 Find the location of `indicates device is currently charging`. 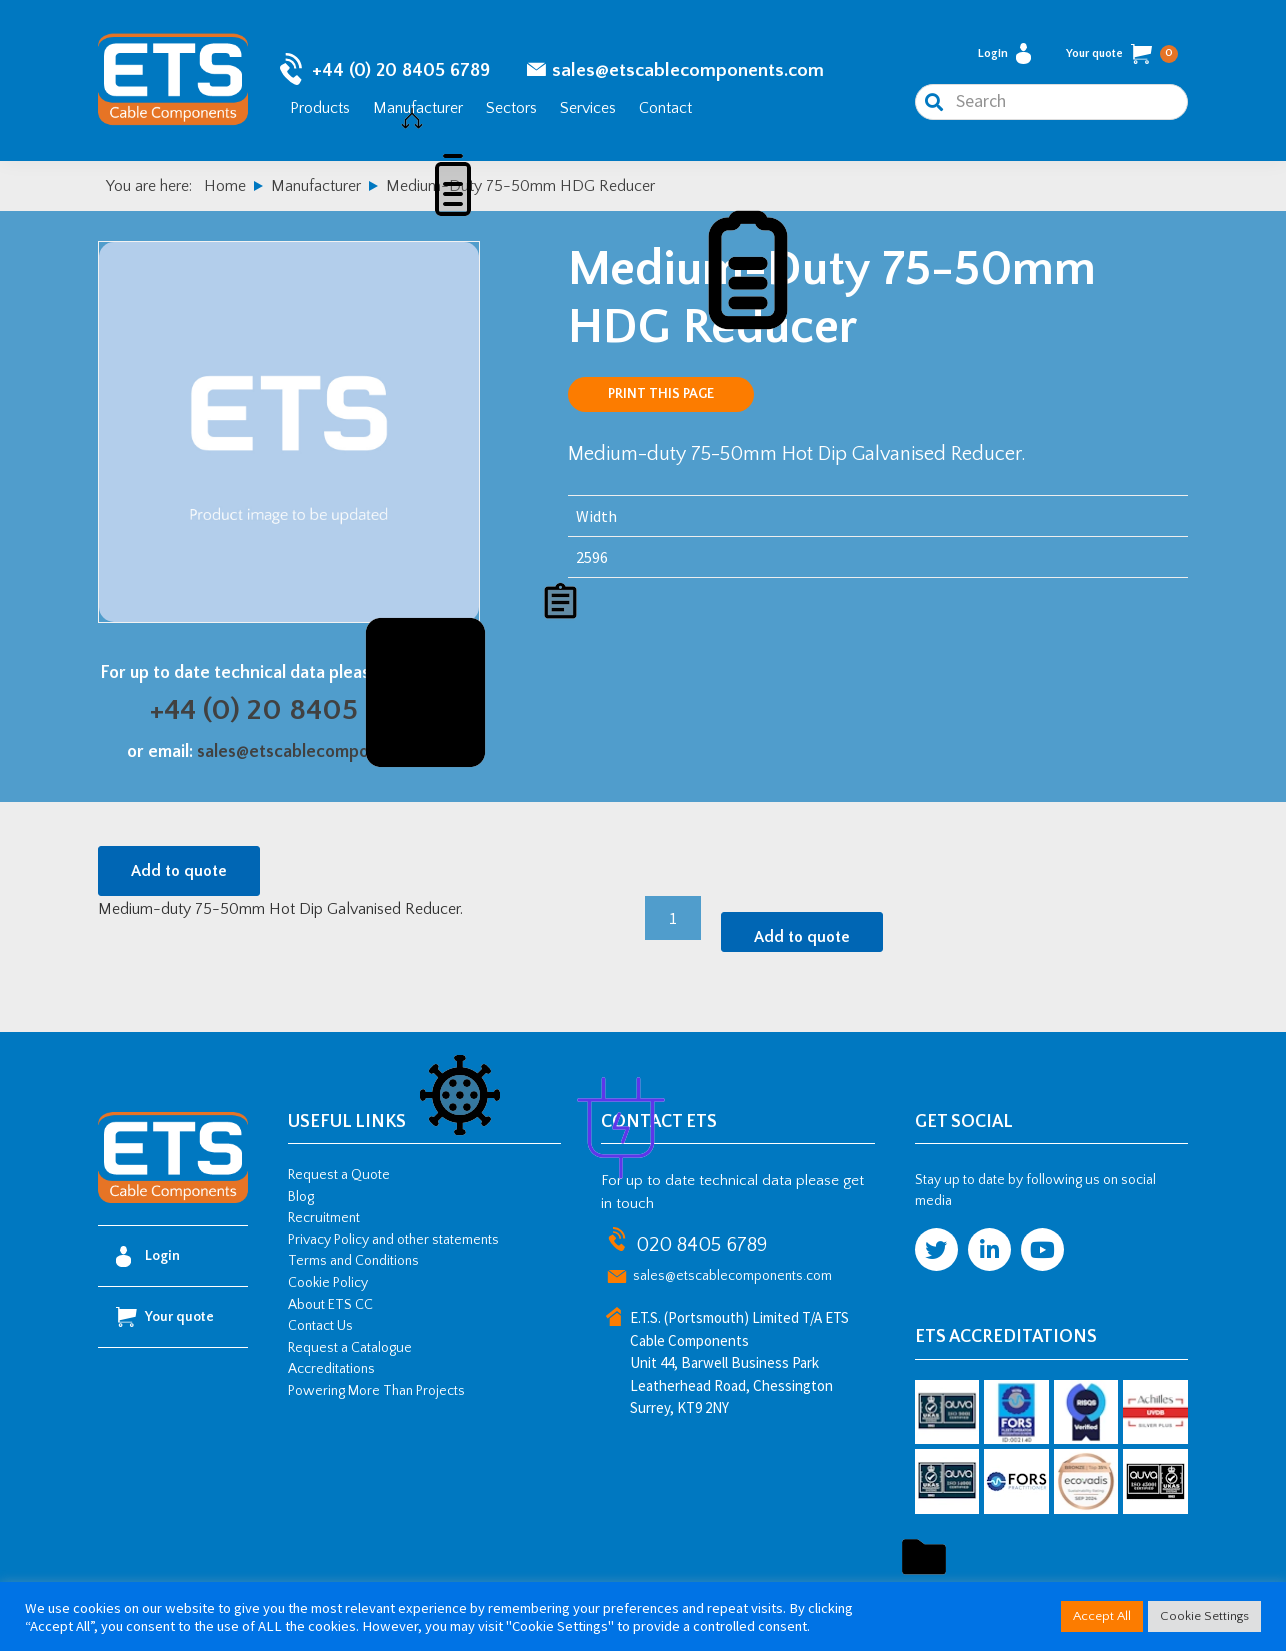

indicates device is currently charging is located at coordinates (621, 1128).